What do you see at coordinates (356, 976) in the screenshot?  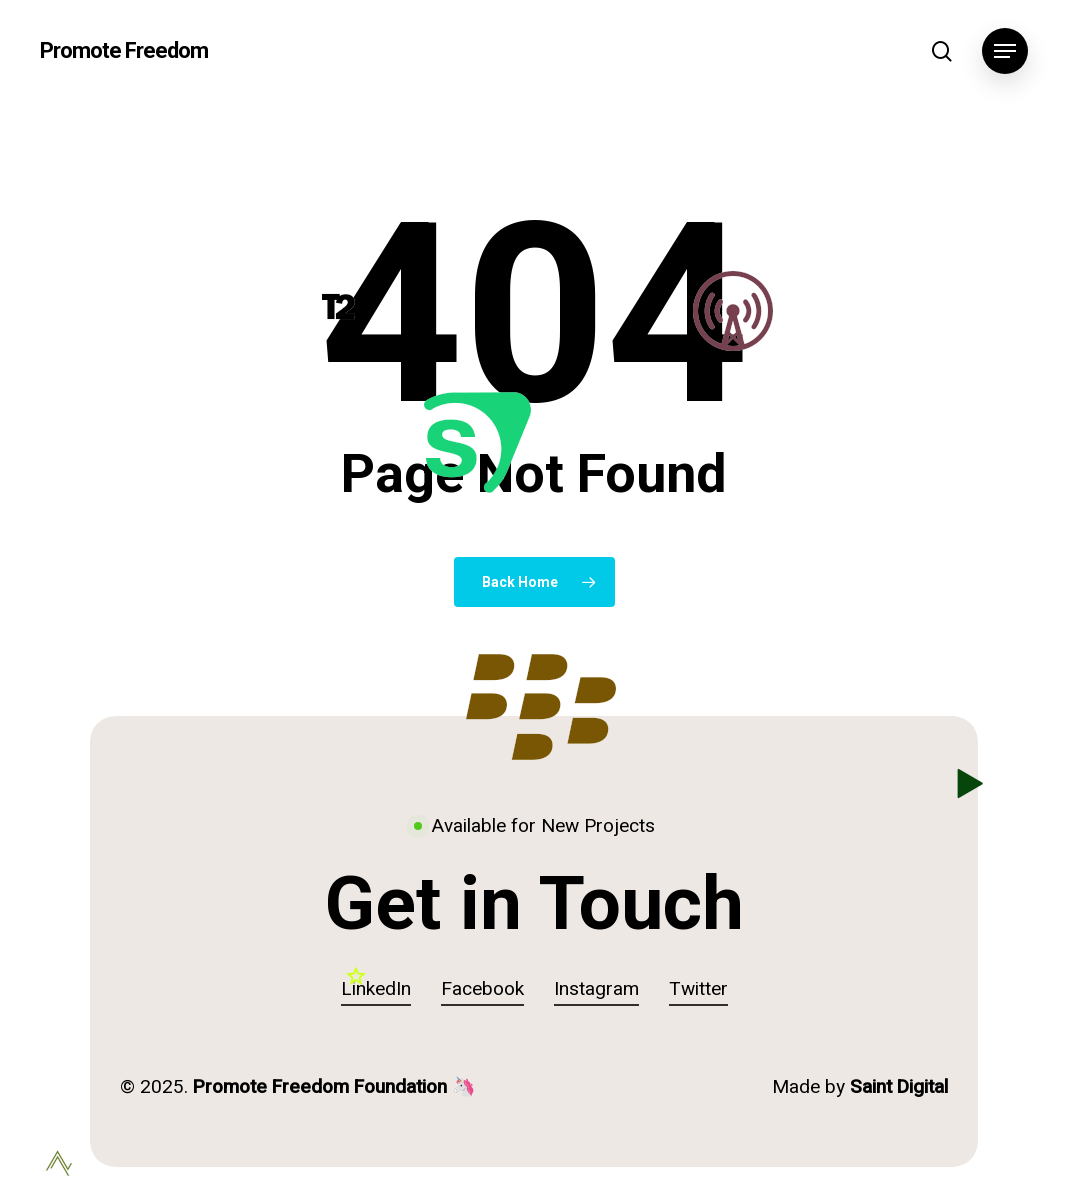 I see `add item to favorites` at bounding box center [356, 976].